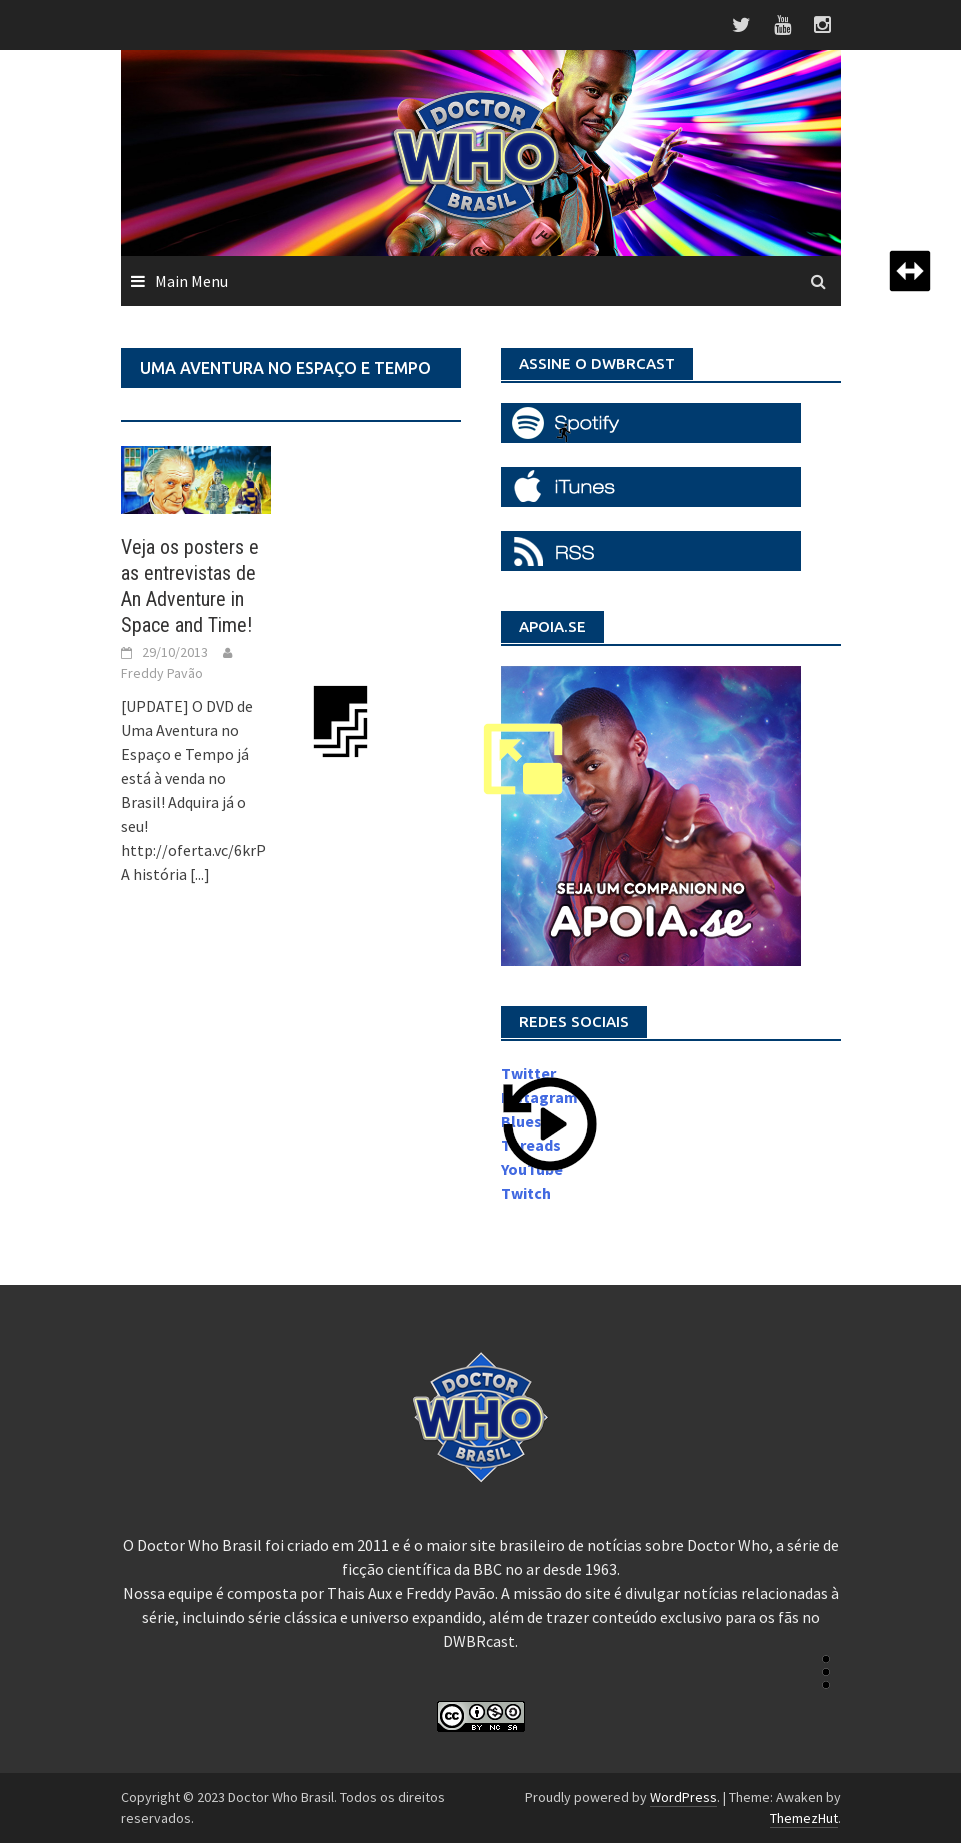 The height and width of the screenshot is (1843, 961). Describe the element at coordinates (826, 1672) in the screenshot. I see `open more options menu` at that location.